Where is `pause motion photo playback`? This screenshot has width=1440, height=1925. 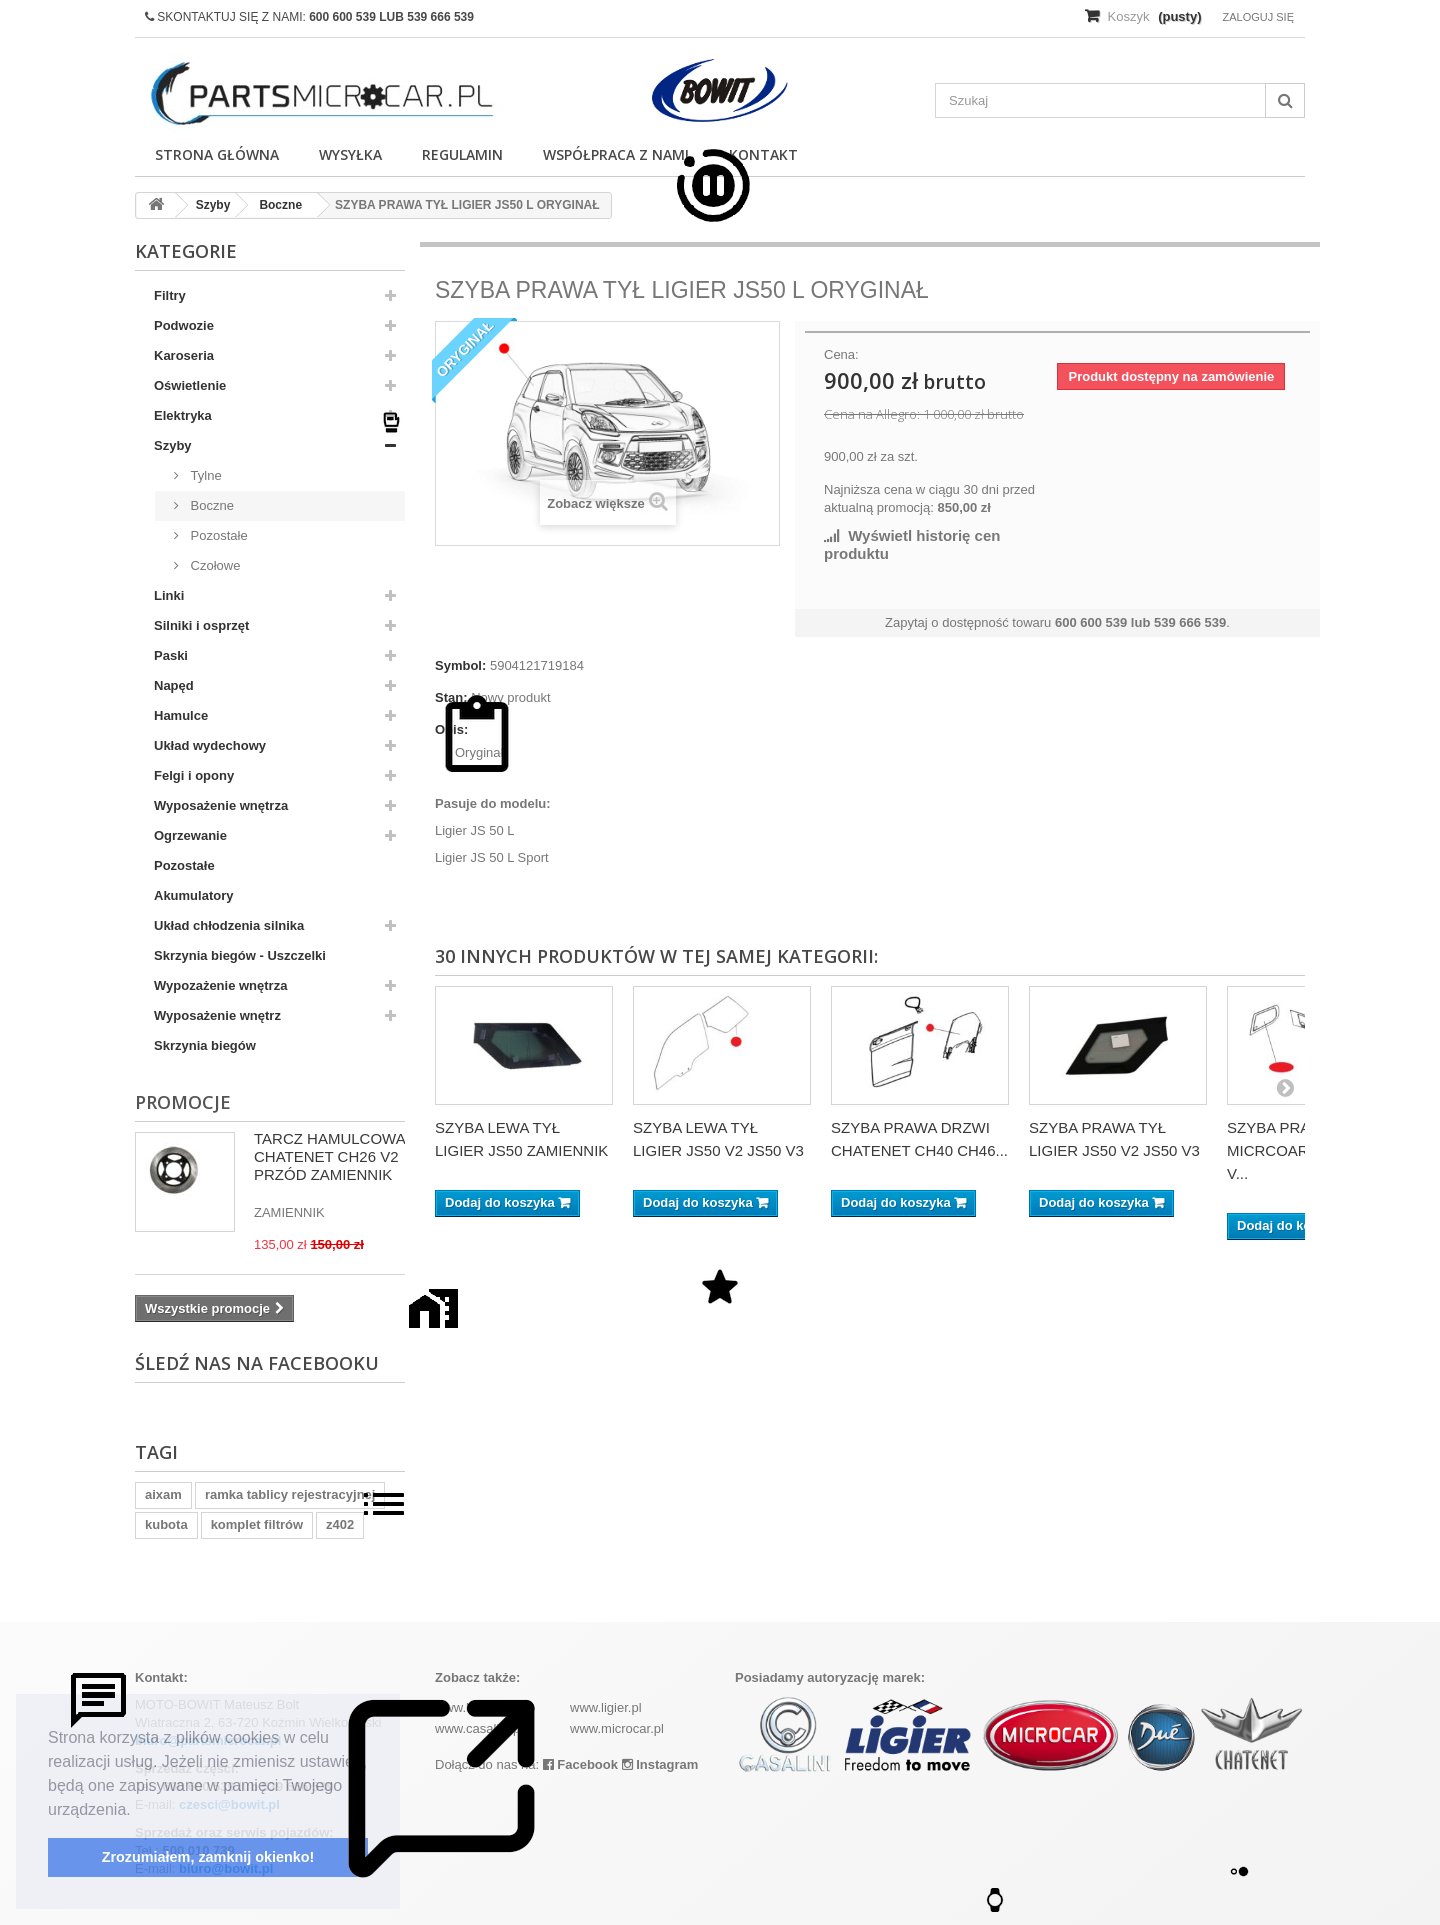
pause motion photo playback is located at coordinates (713, 185).